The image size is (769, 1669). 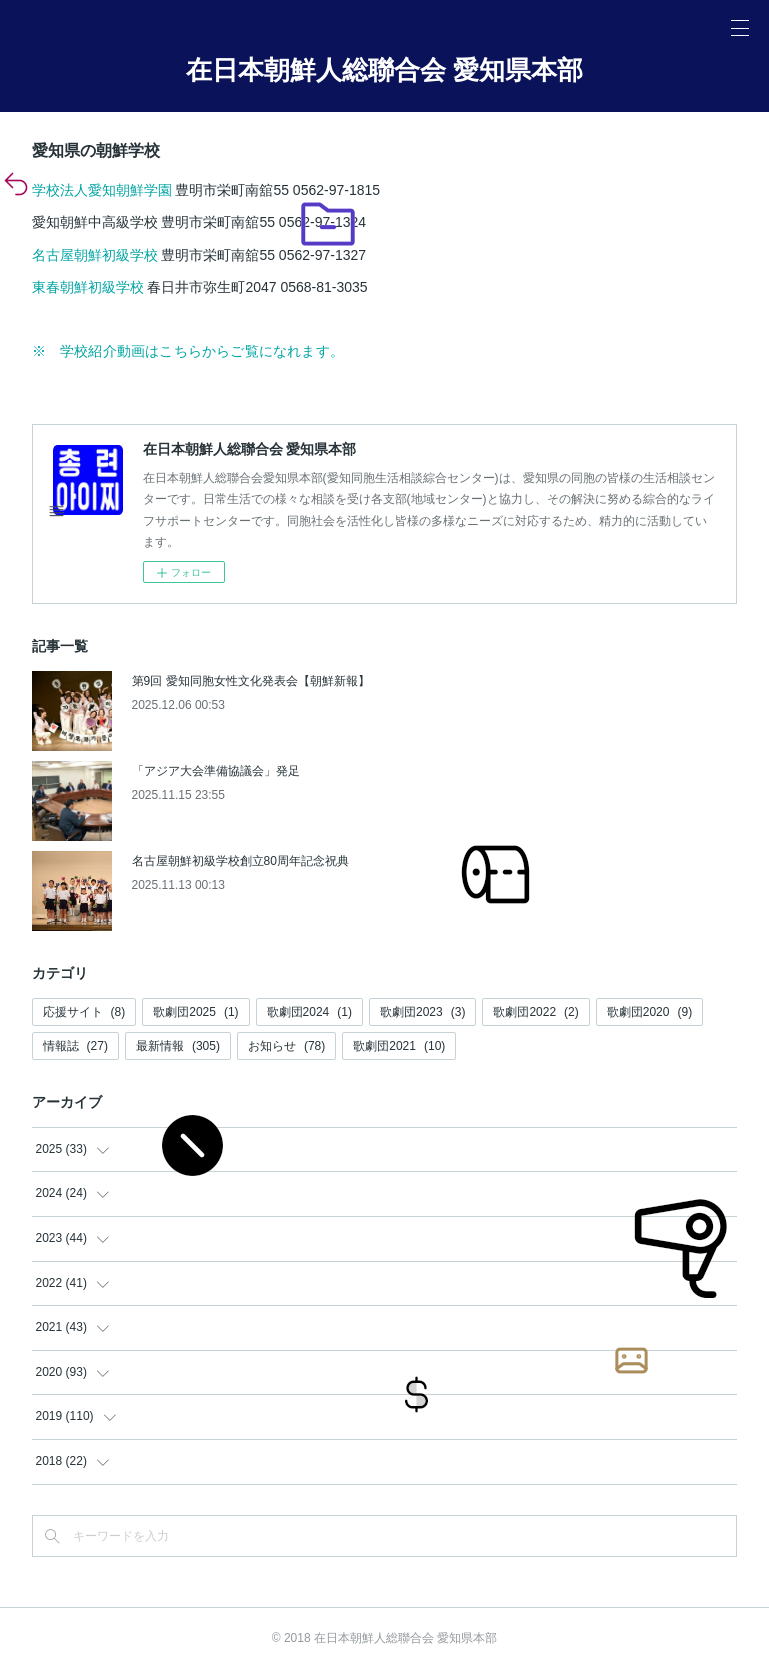 I want to click on access audio recordings or cassette archives, so click(x=631, y=1360).